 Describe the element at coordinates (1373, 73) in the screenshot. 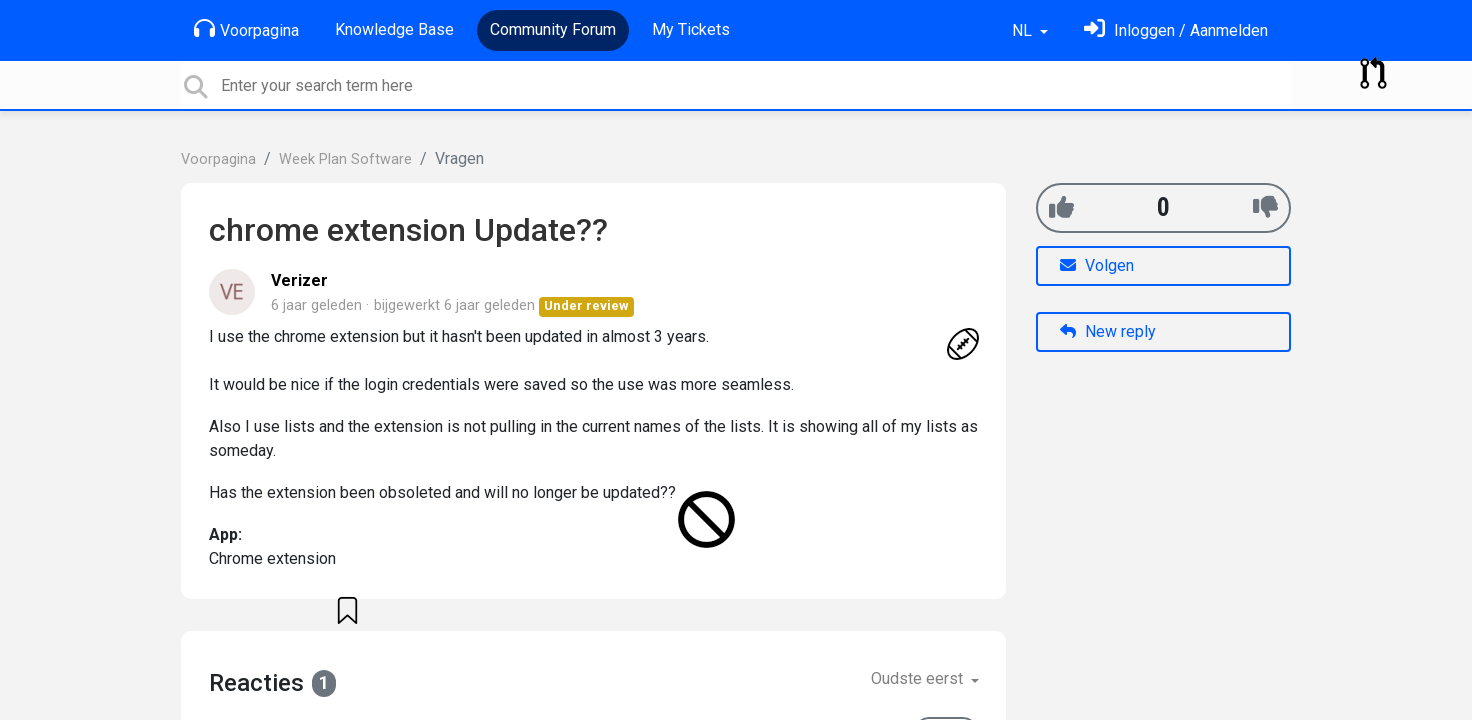

I see `create a new pull request` at that location.